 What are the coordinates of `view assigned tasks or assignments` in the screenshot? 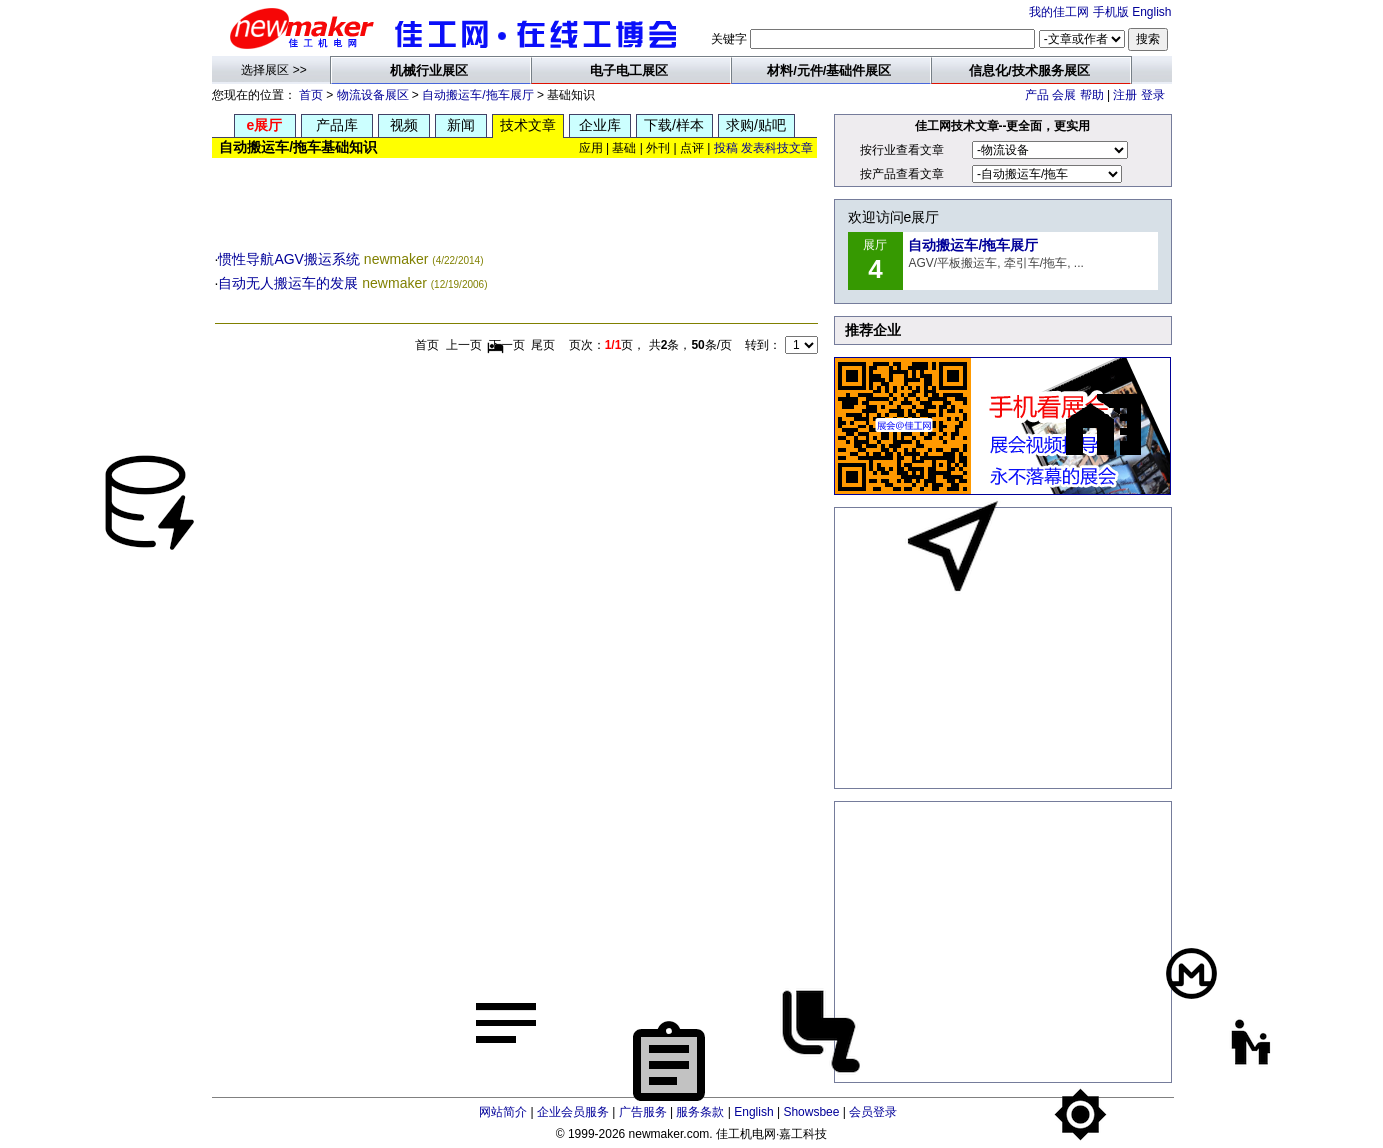 It's located at (669, 1065).